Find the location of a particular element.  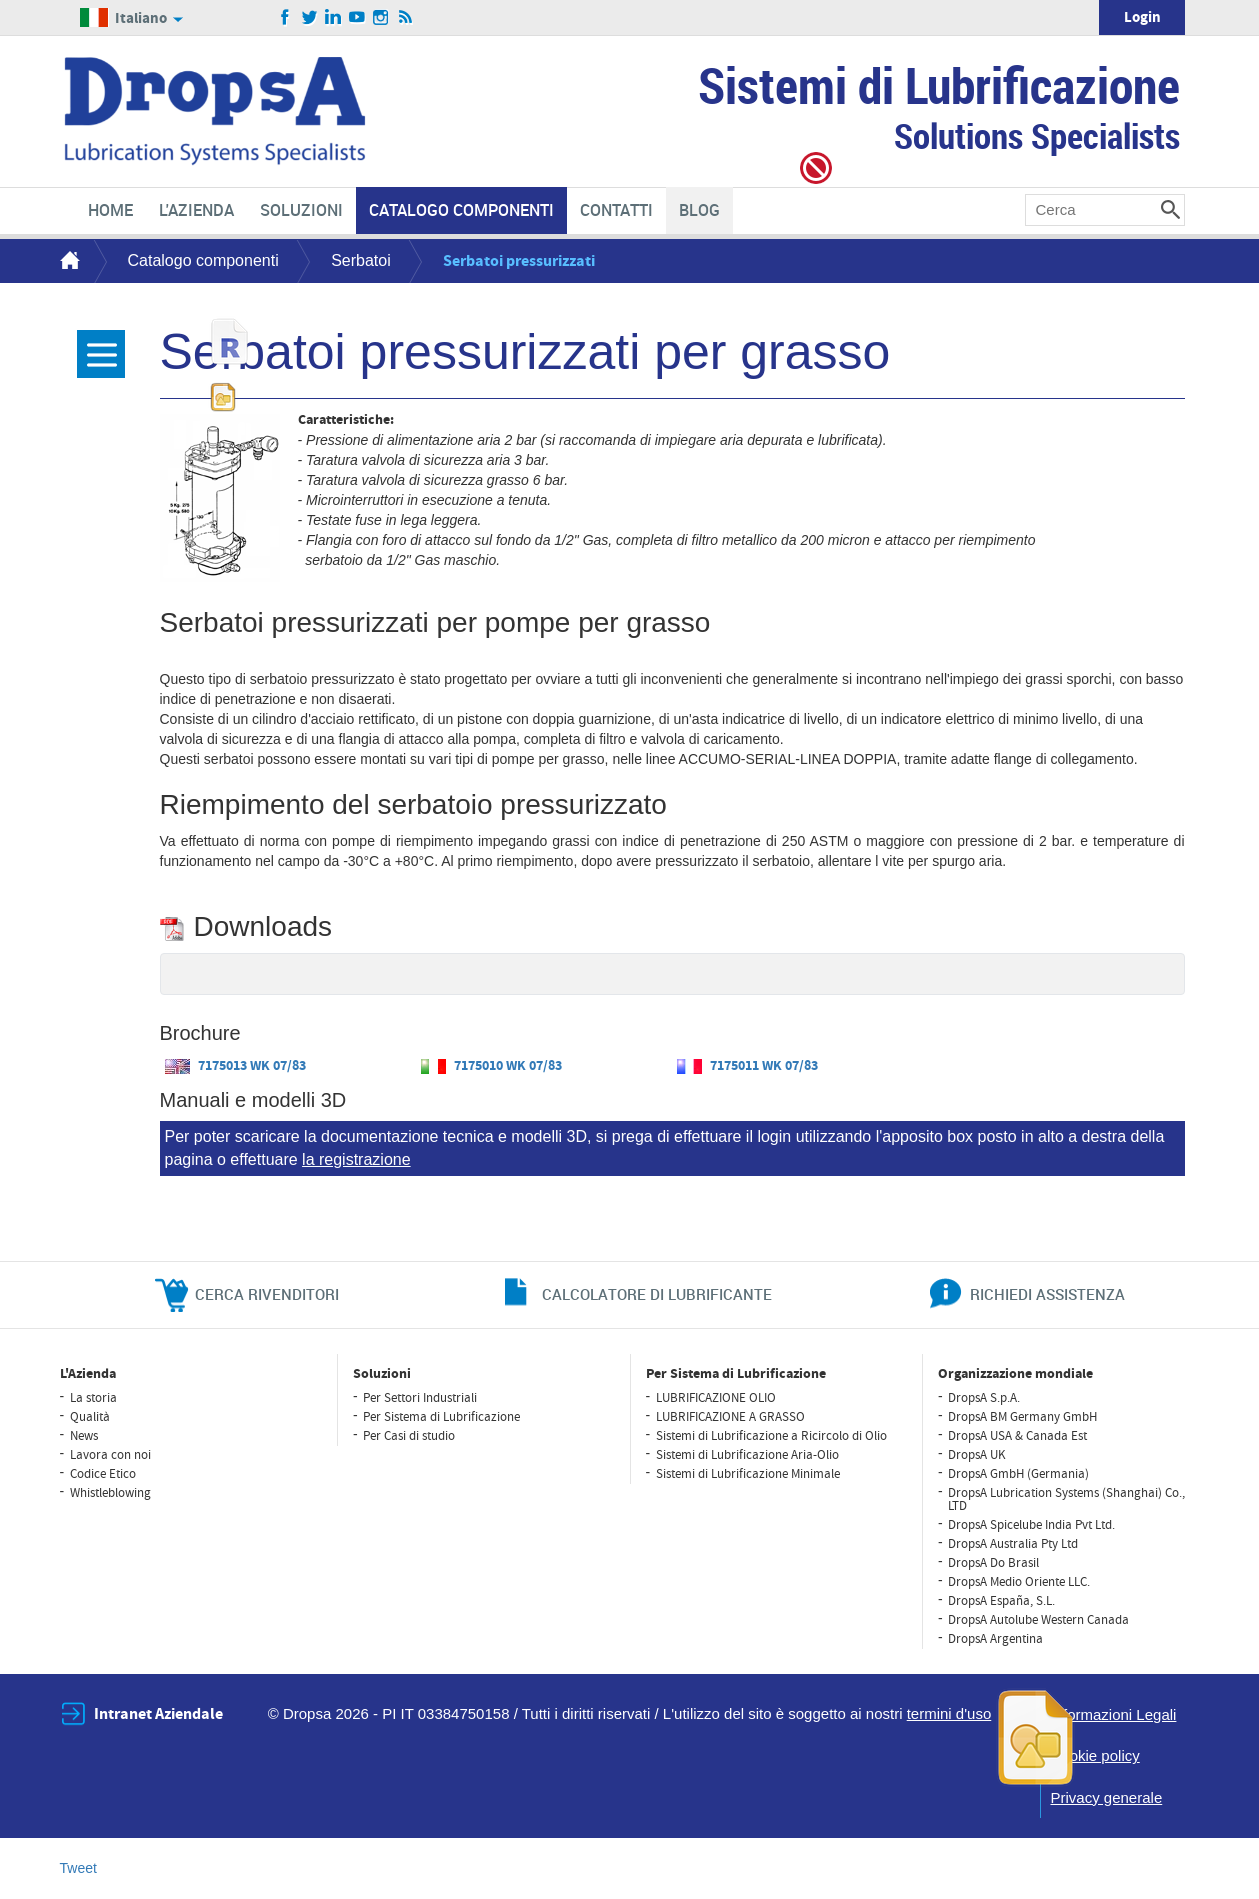

a libreoffice draw document file is located at coordinates (223, 397).